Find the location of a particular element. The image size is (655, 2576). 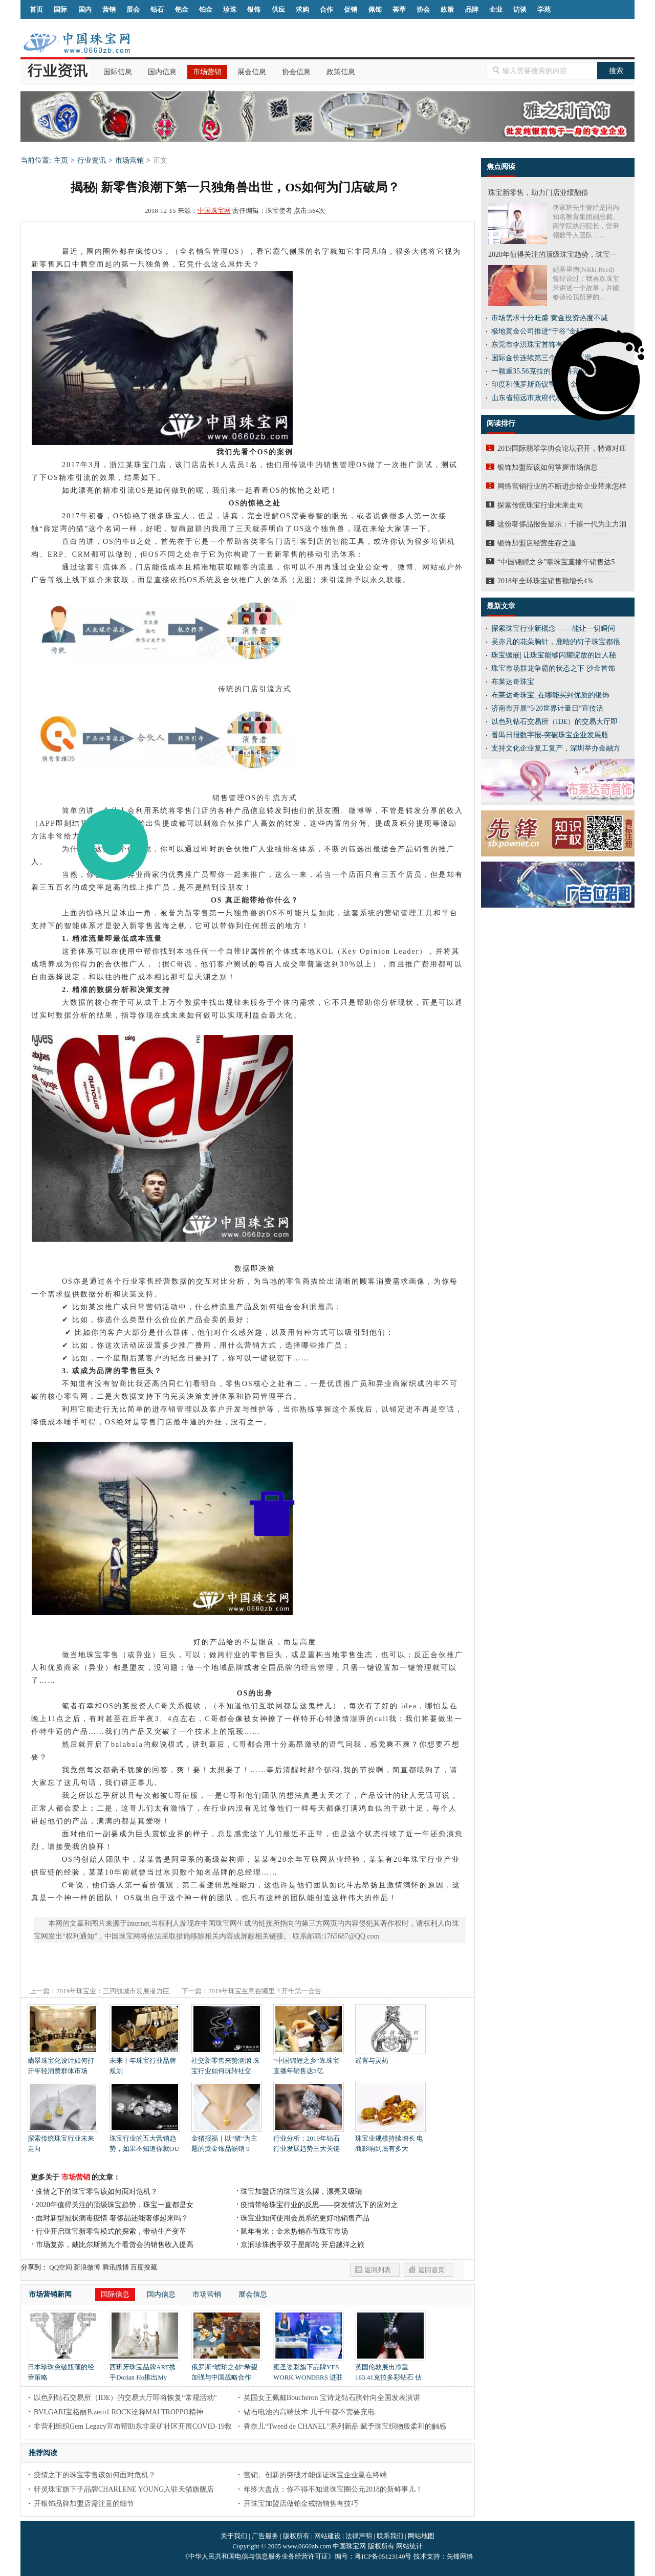

delete selected item is located at coordinates (272, 1513).